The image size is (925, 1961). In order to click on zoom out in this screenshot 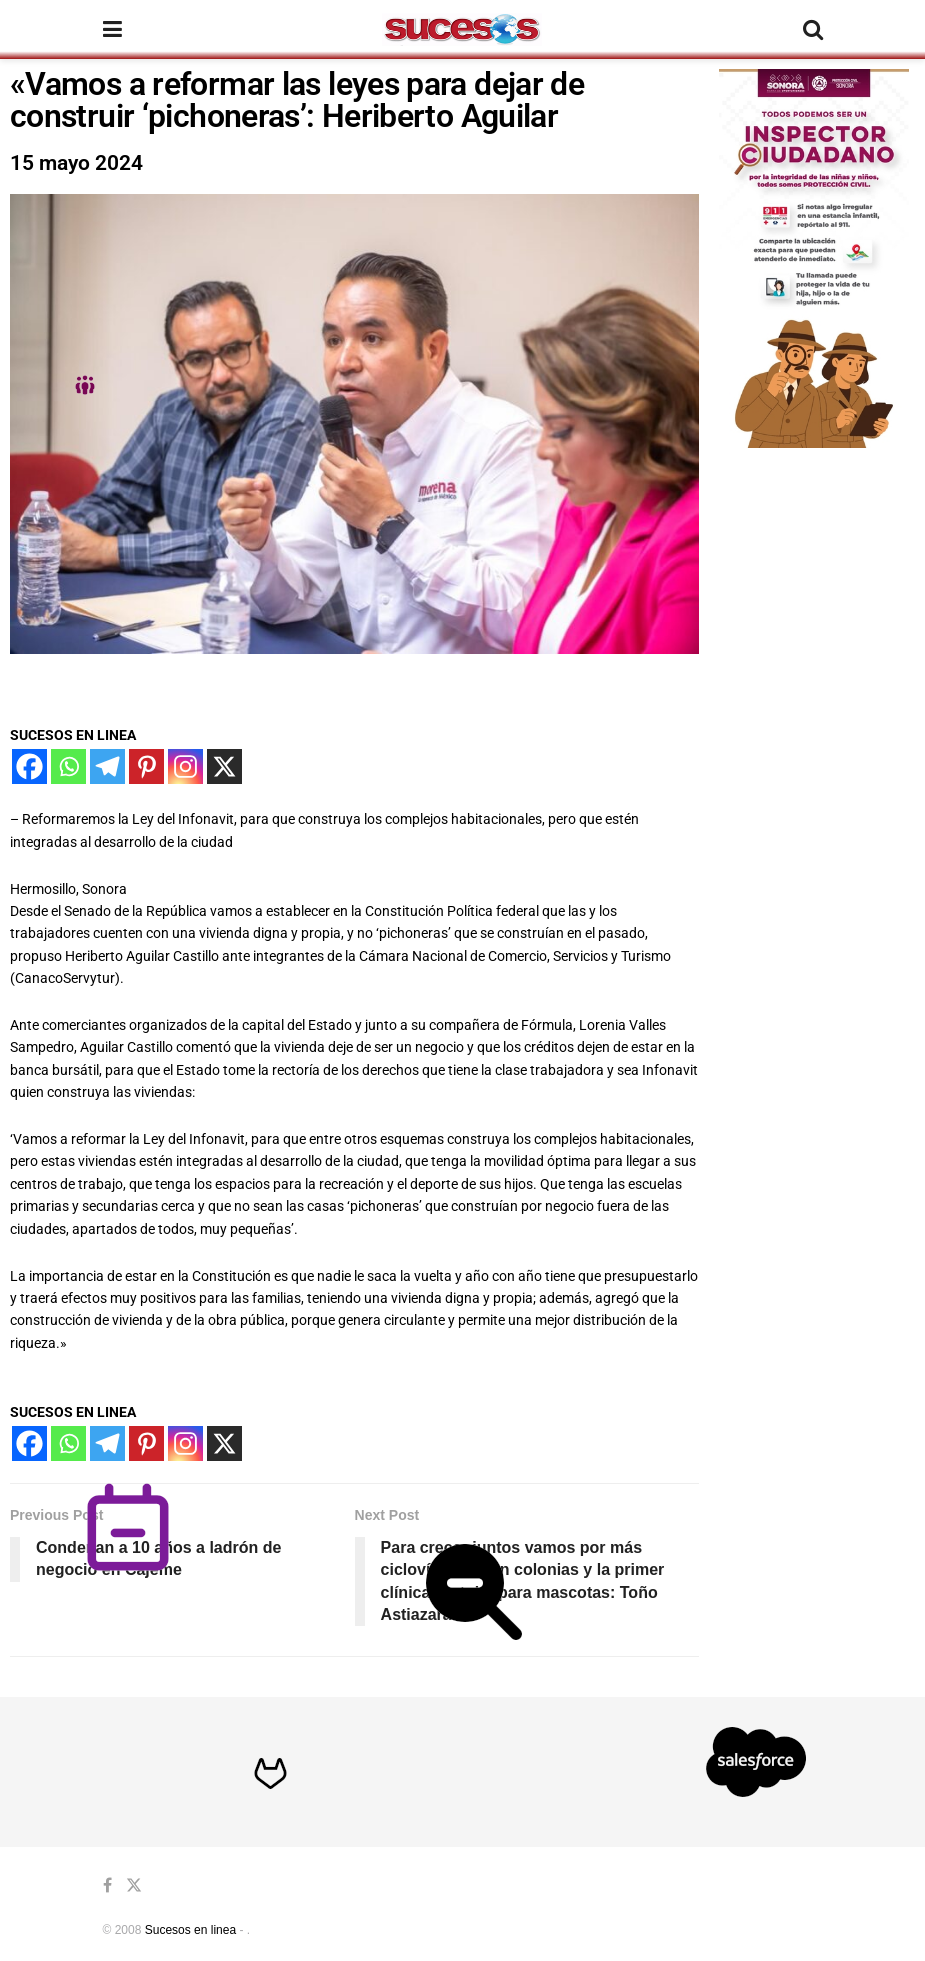, I will do `click(474, 1592)`.